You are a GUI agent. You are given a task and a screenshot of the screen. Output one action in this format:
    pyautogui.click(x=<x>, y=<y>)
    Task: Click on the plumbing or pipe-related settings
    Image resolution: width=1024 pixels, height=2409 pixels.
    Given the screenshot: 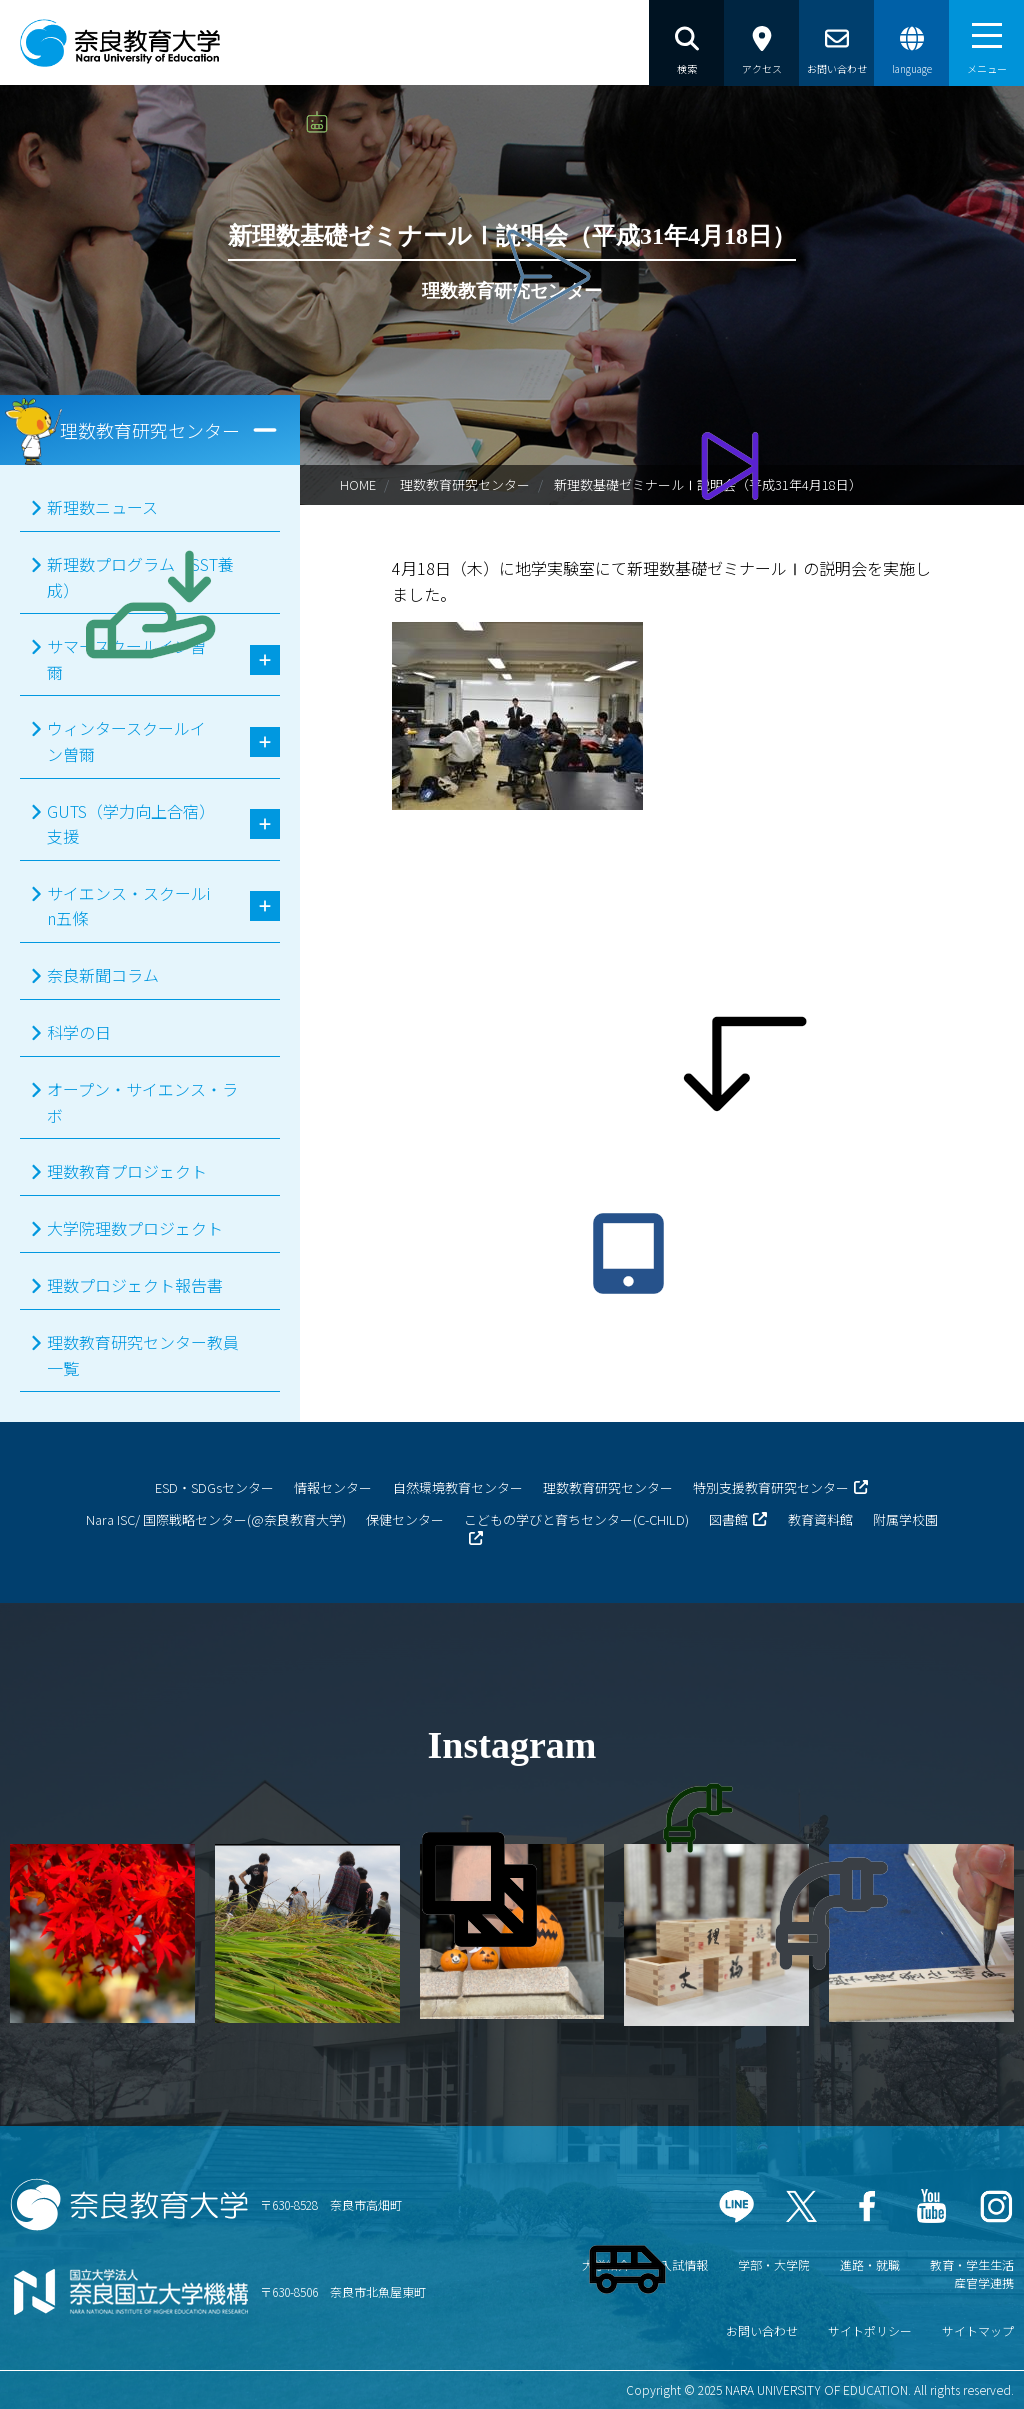 What is the action you would take?
    pyautogui.click(x=827, y=1909)
    